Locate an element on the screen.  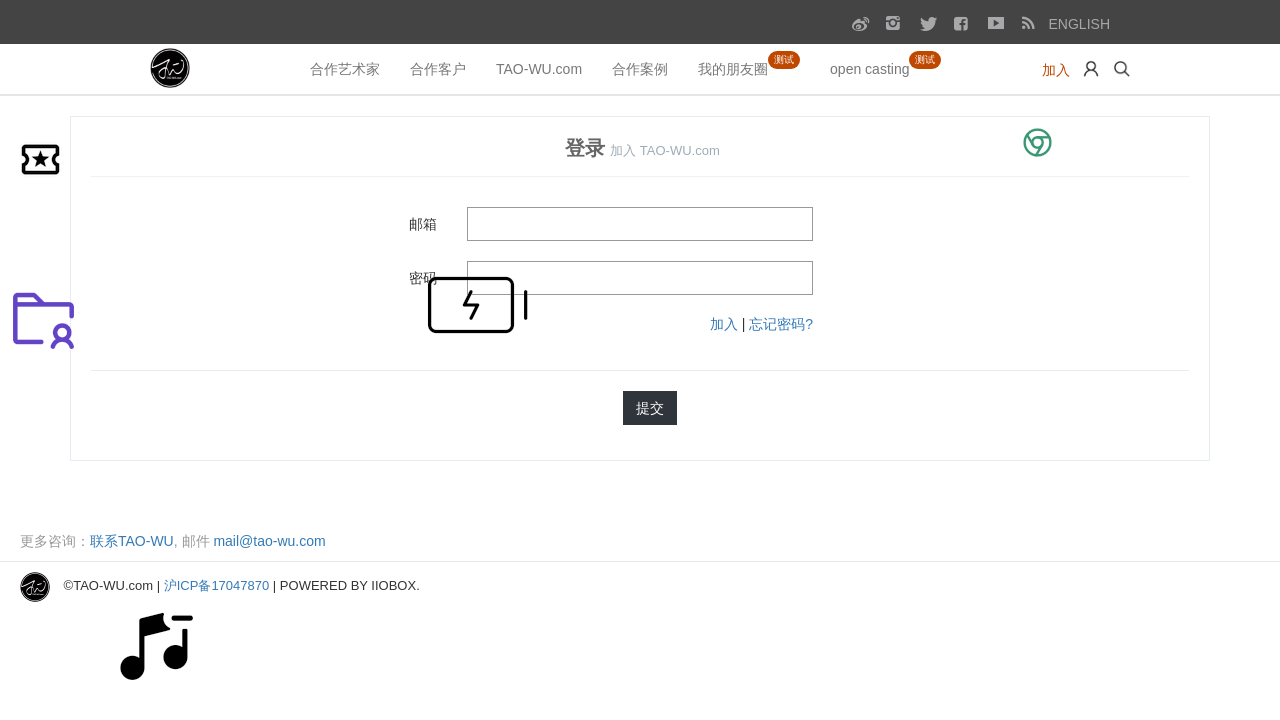
open chromium browser is located at coordinates (1037, 142).